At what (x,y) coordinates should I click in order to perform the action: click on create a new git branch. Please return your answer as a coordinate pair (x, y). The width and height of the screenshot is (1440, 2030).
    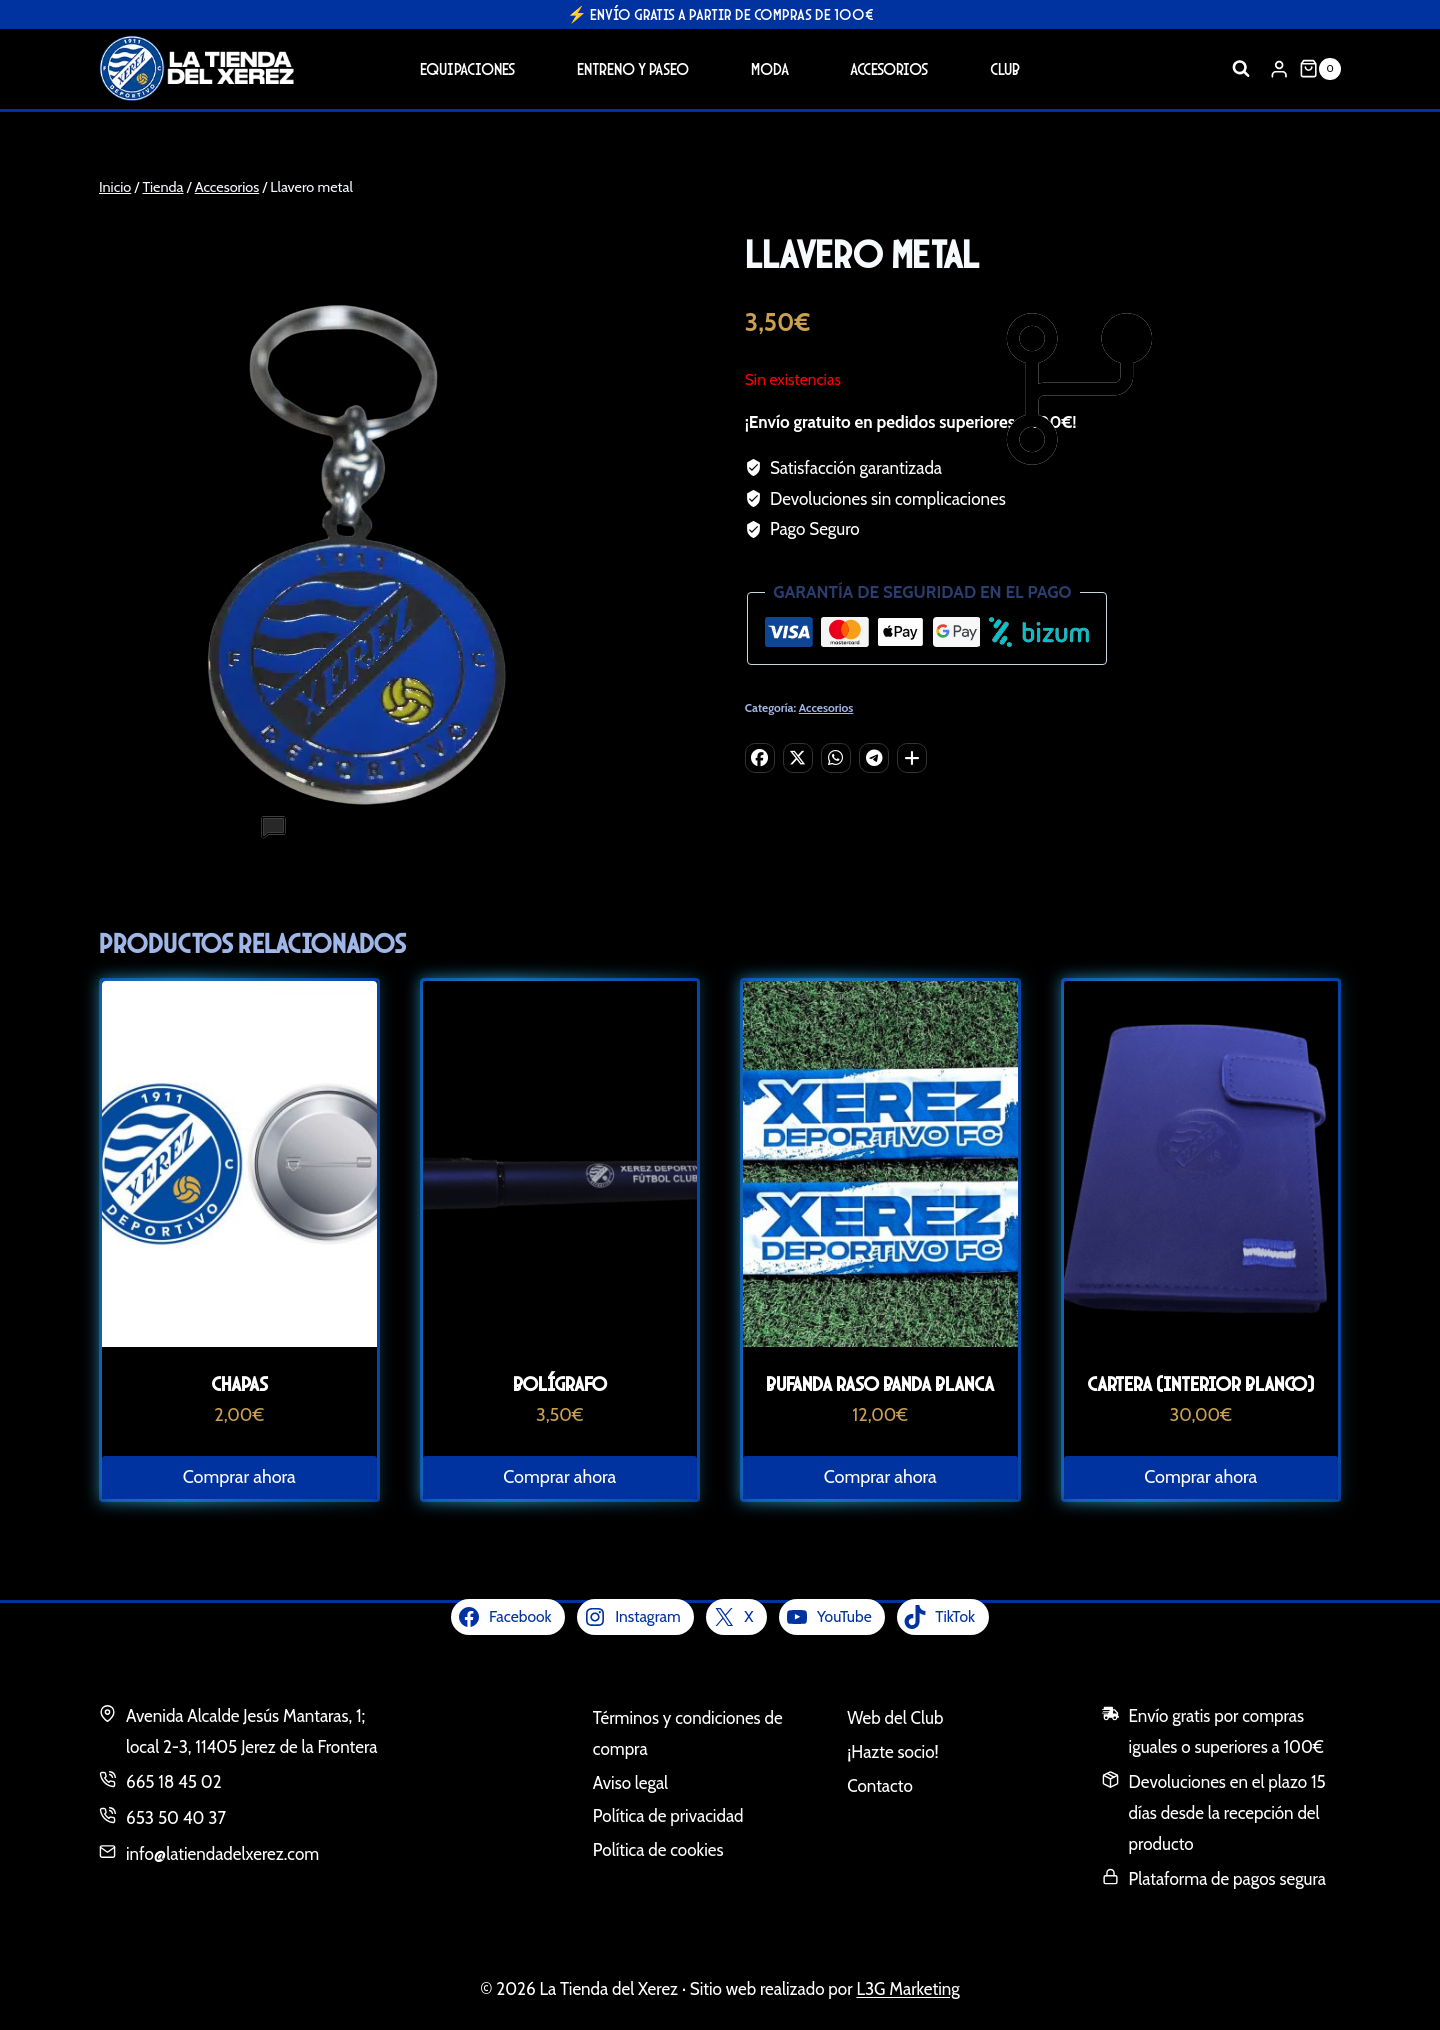
    Looking at the image, I should click on (1070, 389).